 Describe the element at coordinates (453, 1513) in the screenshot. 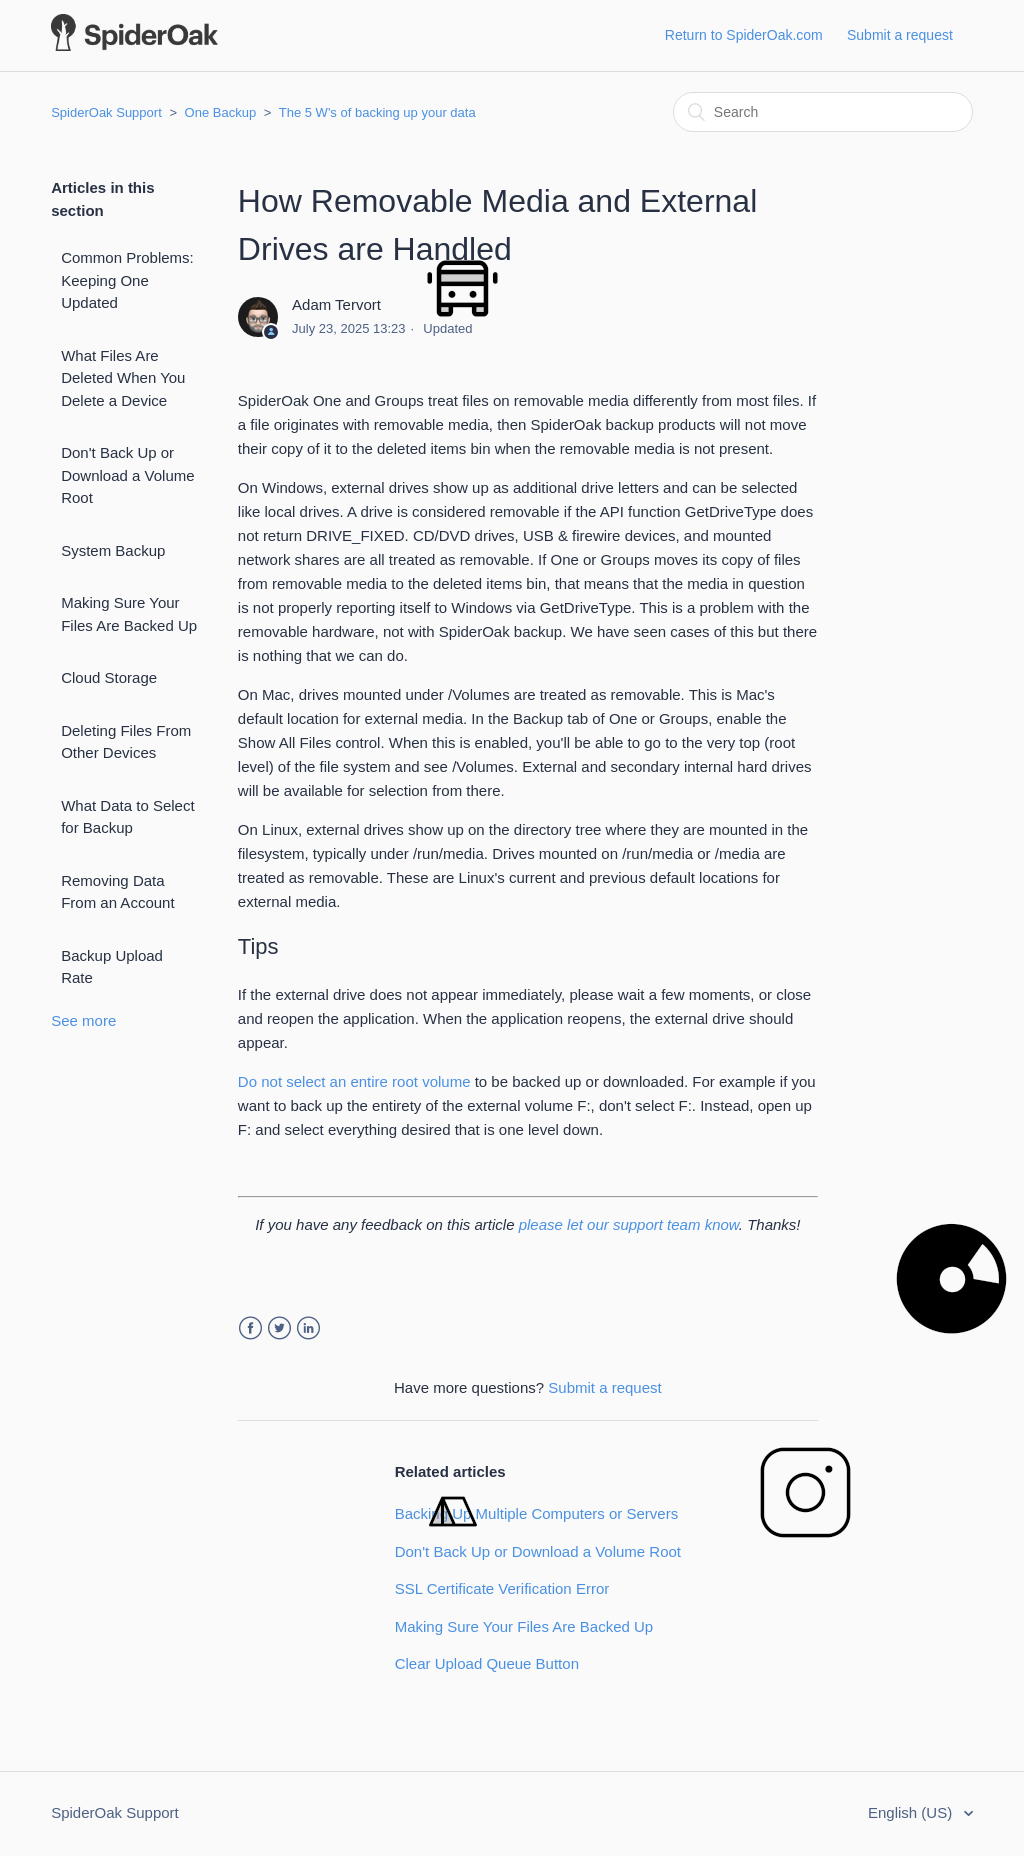

I see `view camping or outdoor locations` at that location.